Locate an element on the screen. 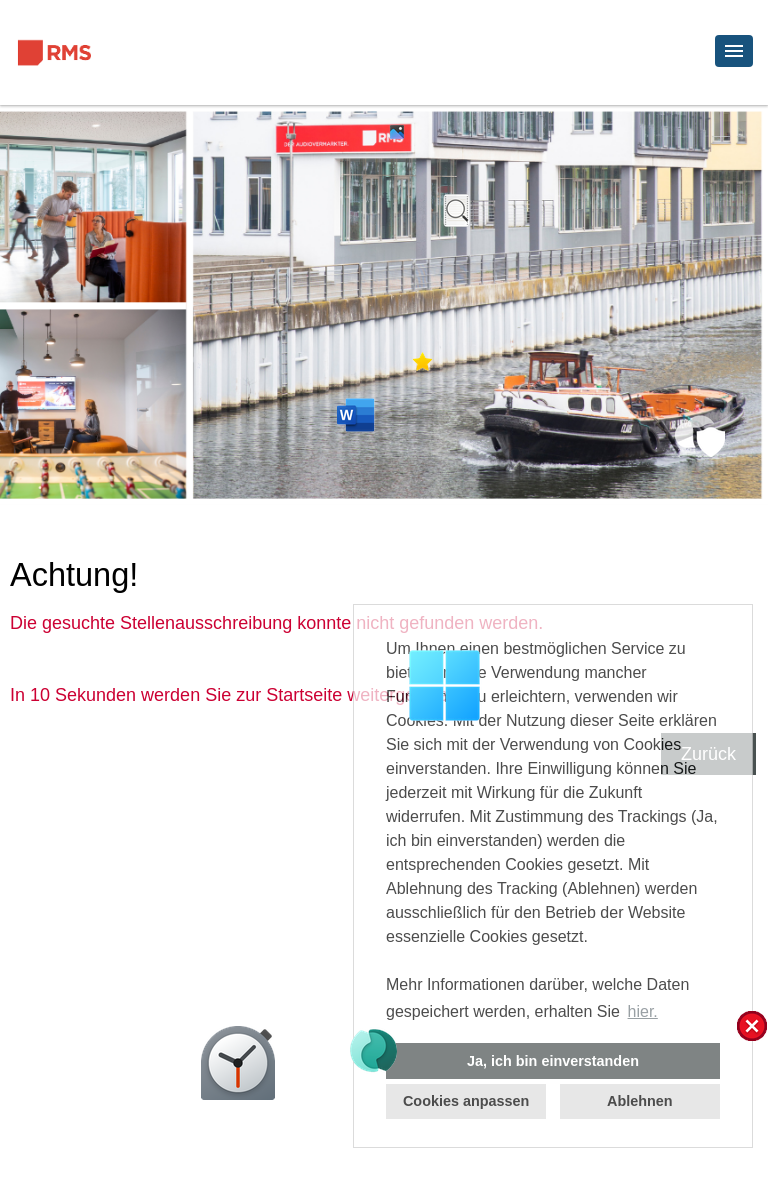  open voice assistant app is located at coordinates (373, 1050).